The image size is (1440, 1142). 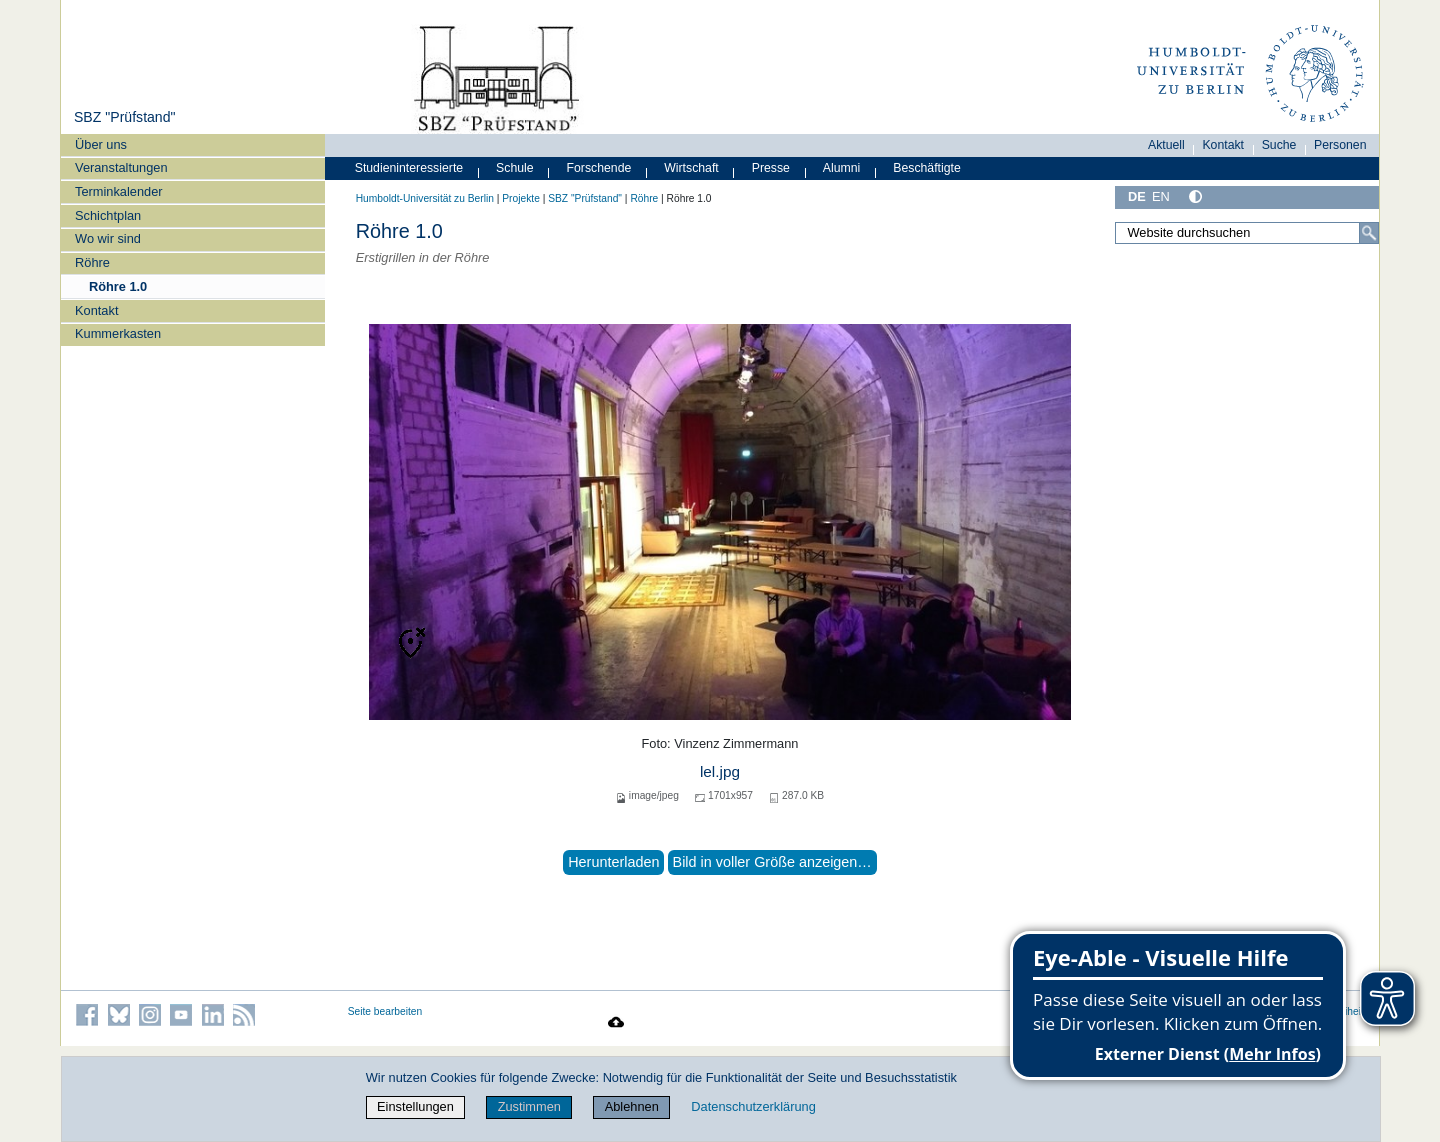 I want to click on remove a saved location, so click(x=410, y=642).